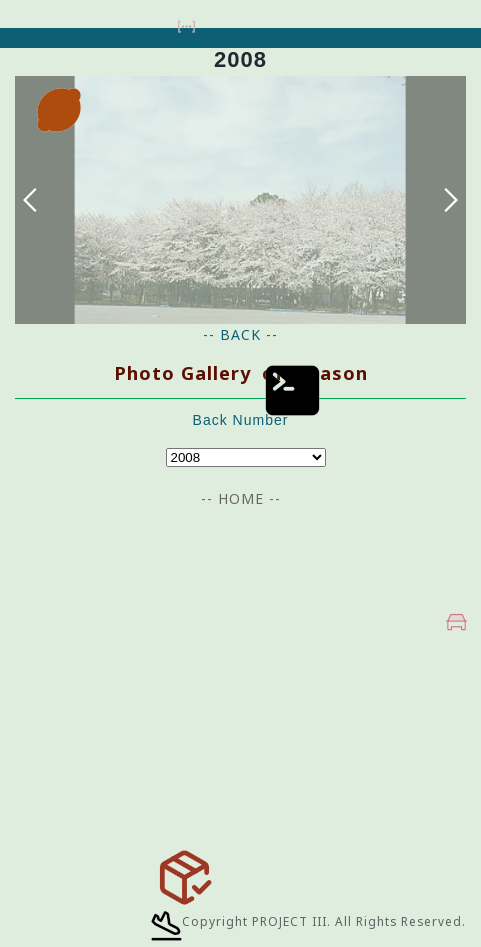  I want to click on open terminal or command line interface, so click(292, 390).